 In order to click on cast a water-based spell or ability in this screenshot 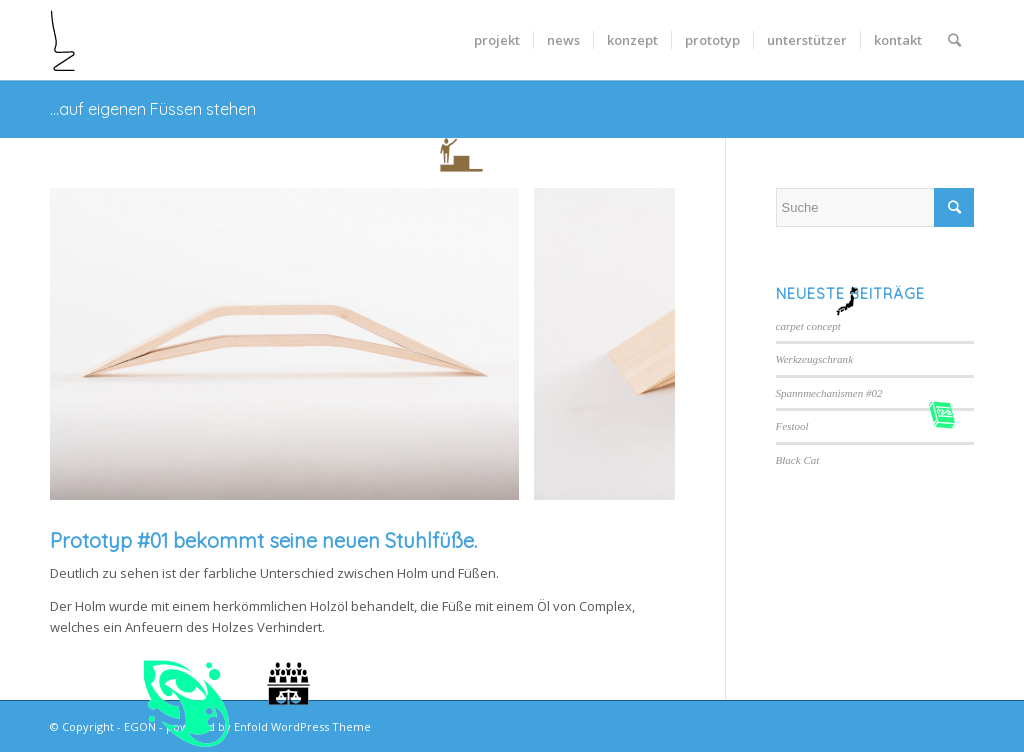, I will do `click(186, 703)`.